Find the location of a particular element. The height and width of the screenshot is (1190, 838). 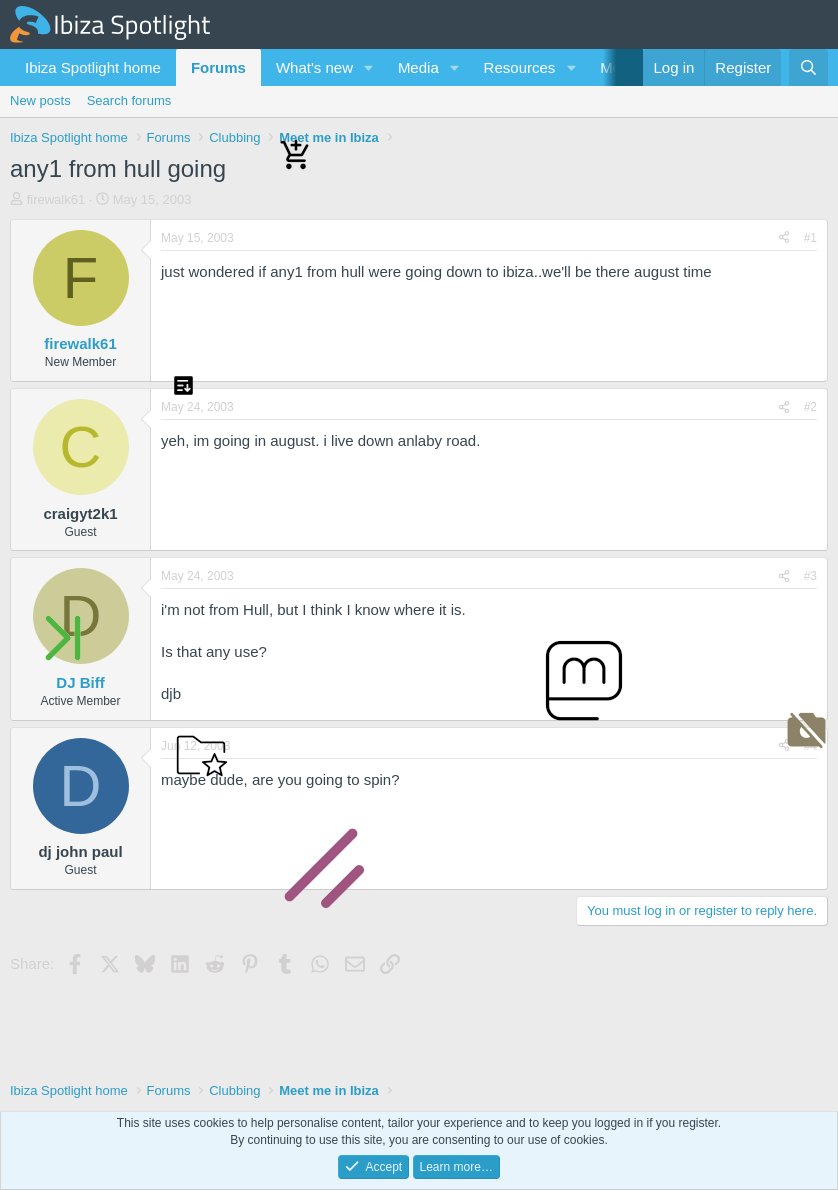

add item to shopping cart is located at coordinates (296, 155).